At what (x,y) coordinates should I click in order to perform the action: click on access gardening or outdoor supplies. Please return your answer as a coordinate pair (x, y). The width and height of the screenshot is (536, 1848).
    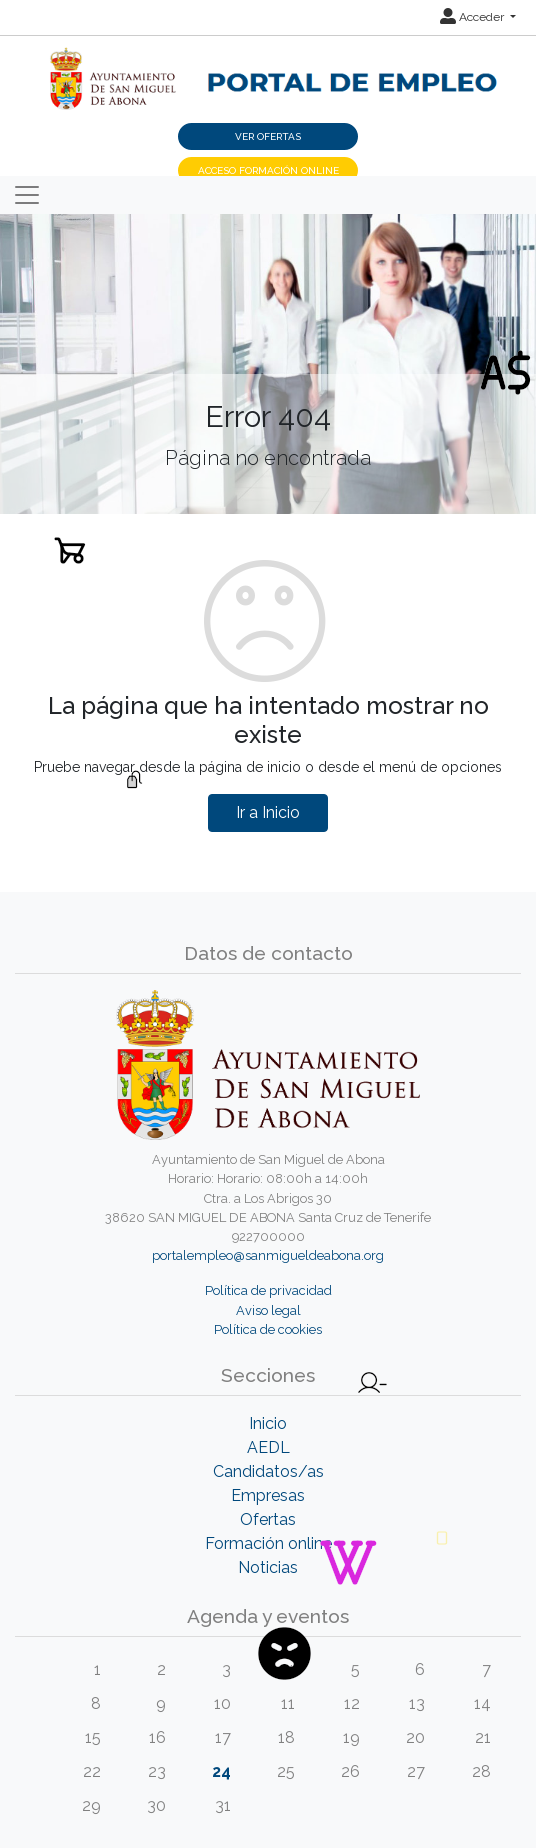
    Looking at the image, I should click on (70, 550).